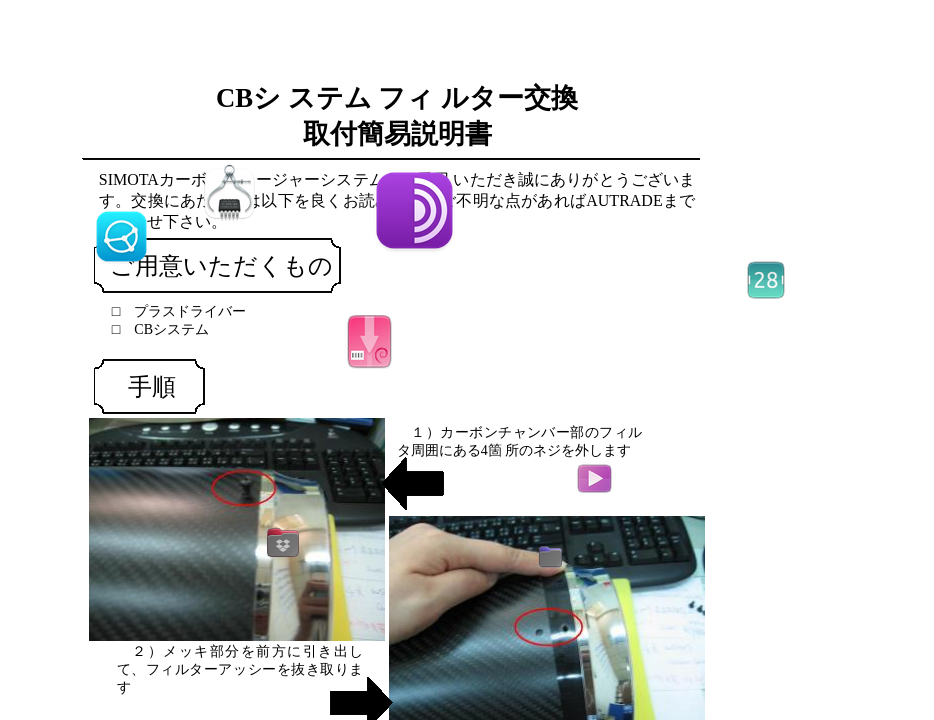 The image size is (934, 720). I want to click on open synaptic package manager, so click(369, 341).